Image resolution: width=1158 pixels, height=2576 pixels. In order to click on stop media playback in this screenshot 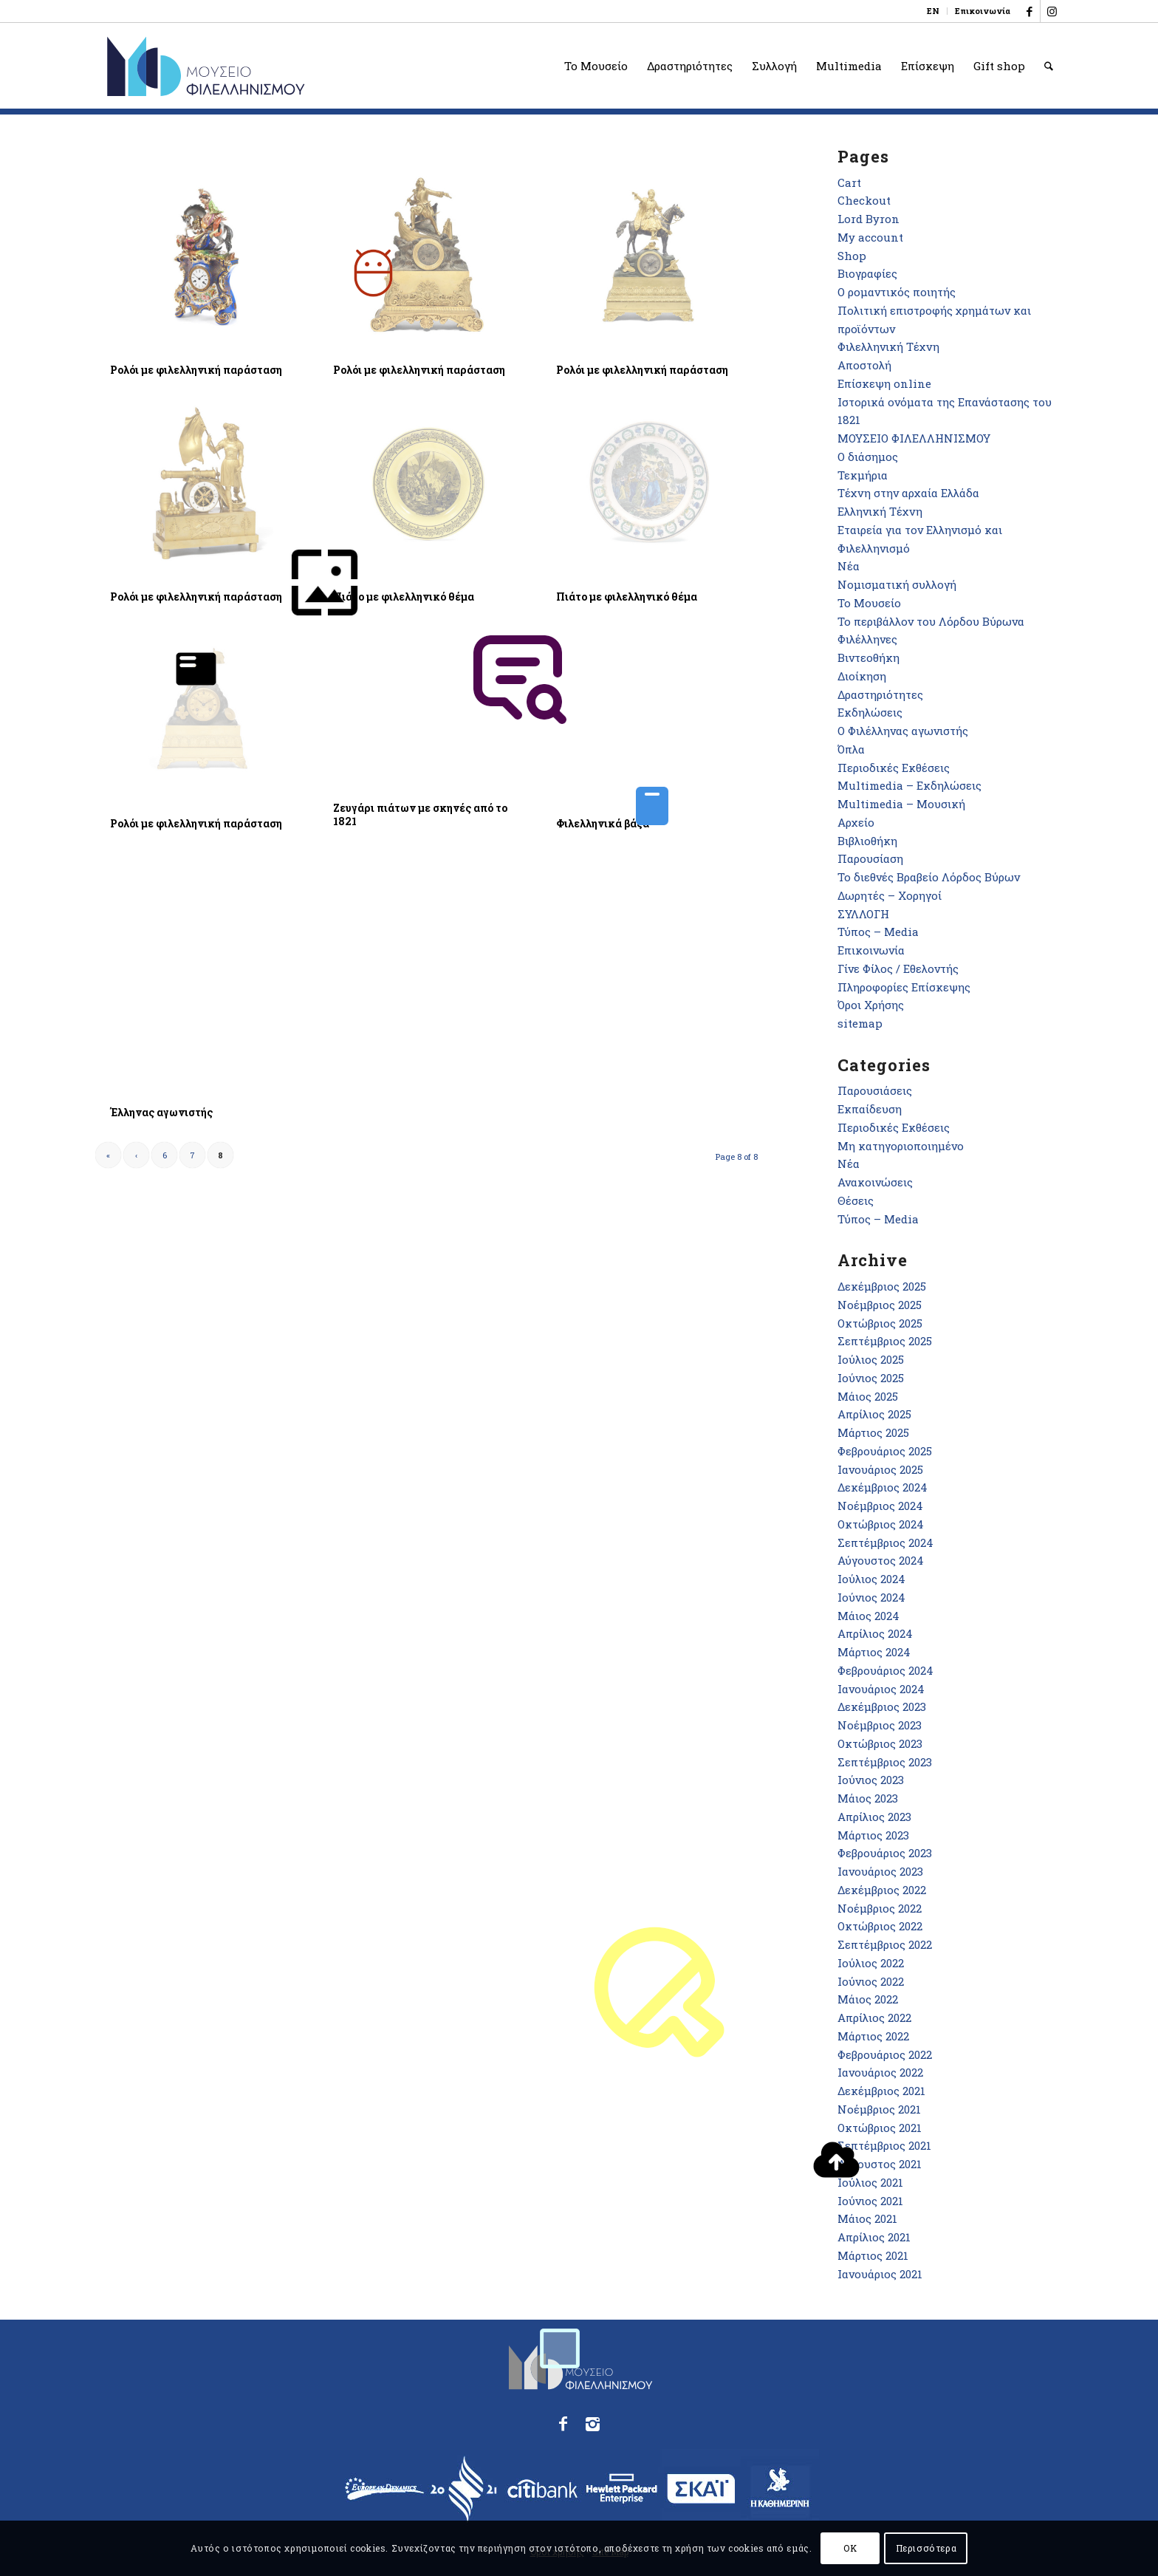, I will do `click(560, 2348)`.